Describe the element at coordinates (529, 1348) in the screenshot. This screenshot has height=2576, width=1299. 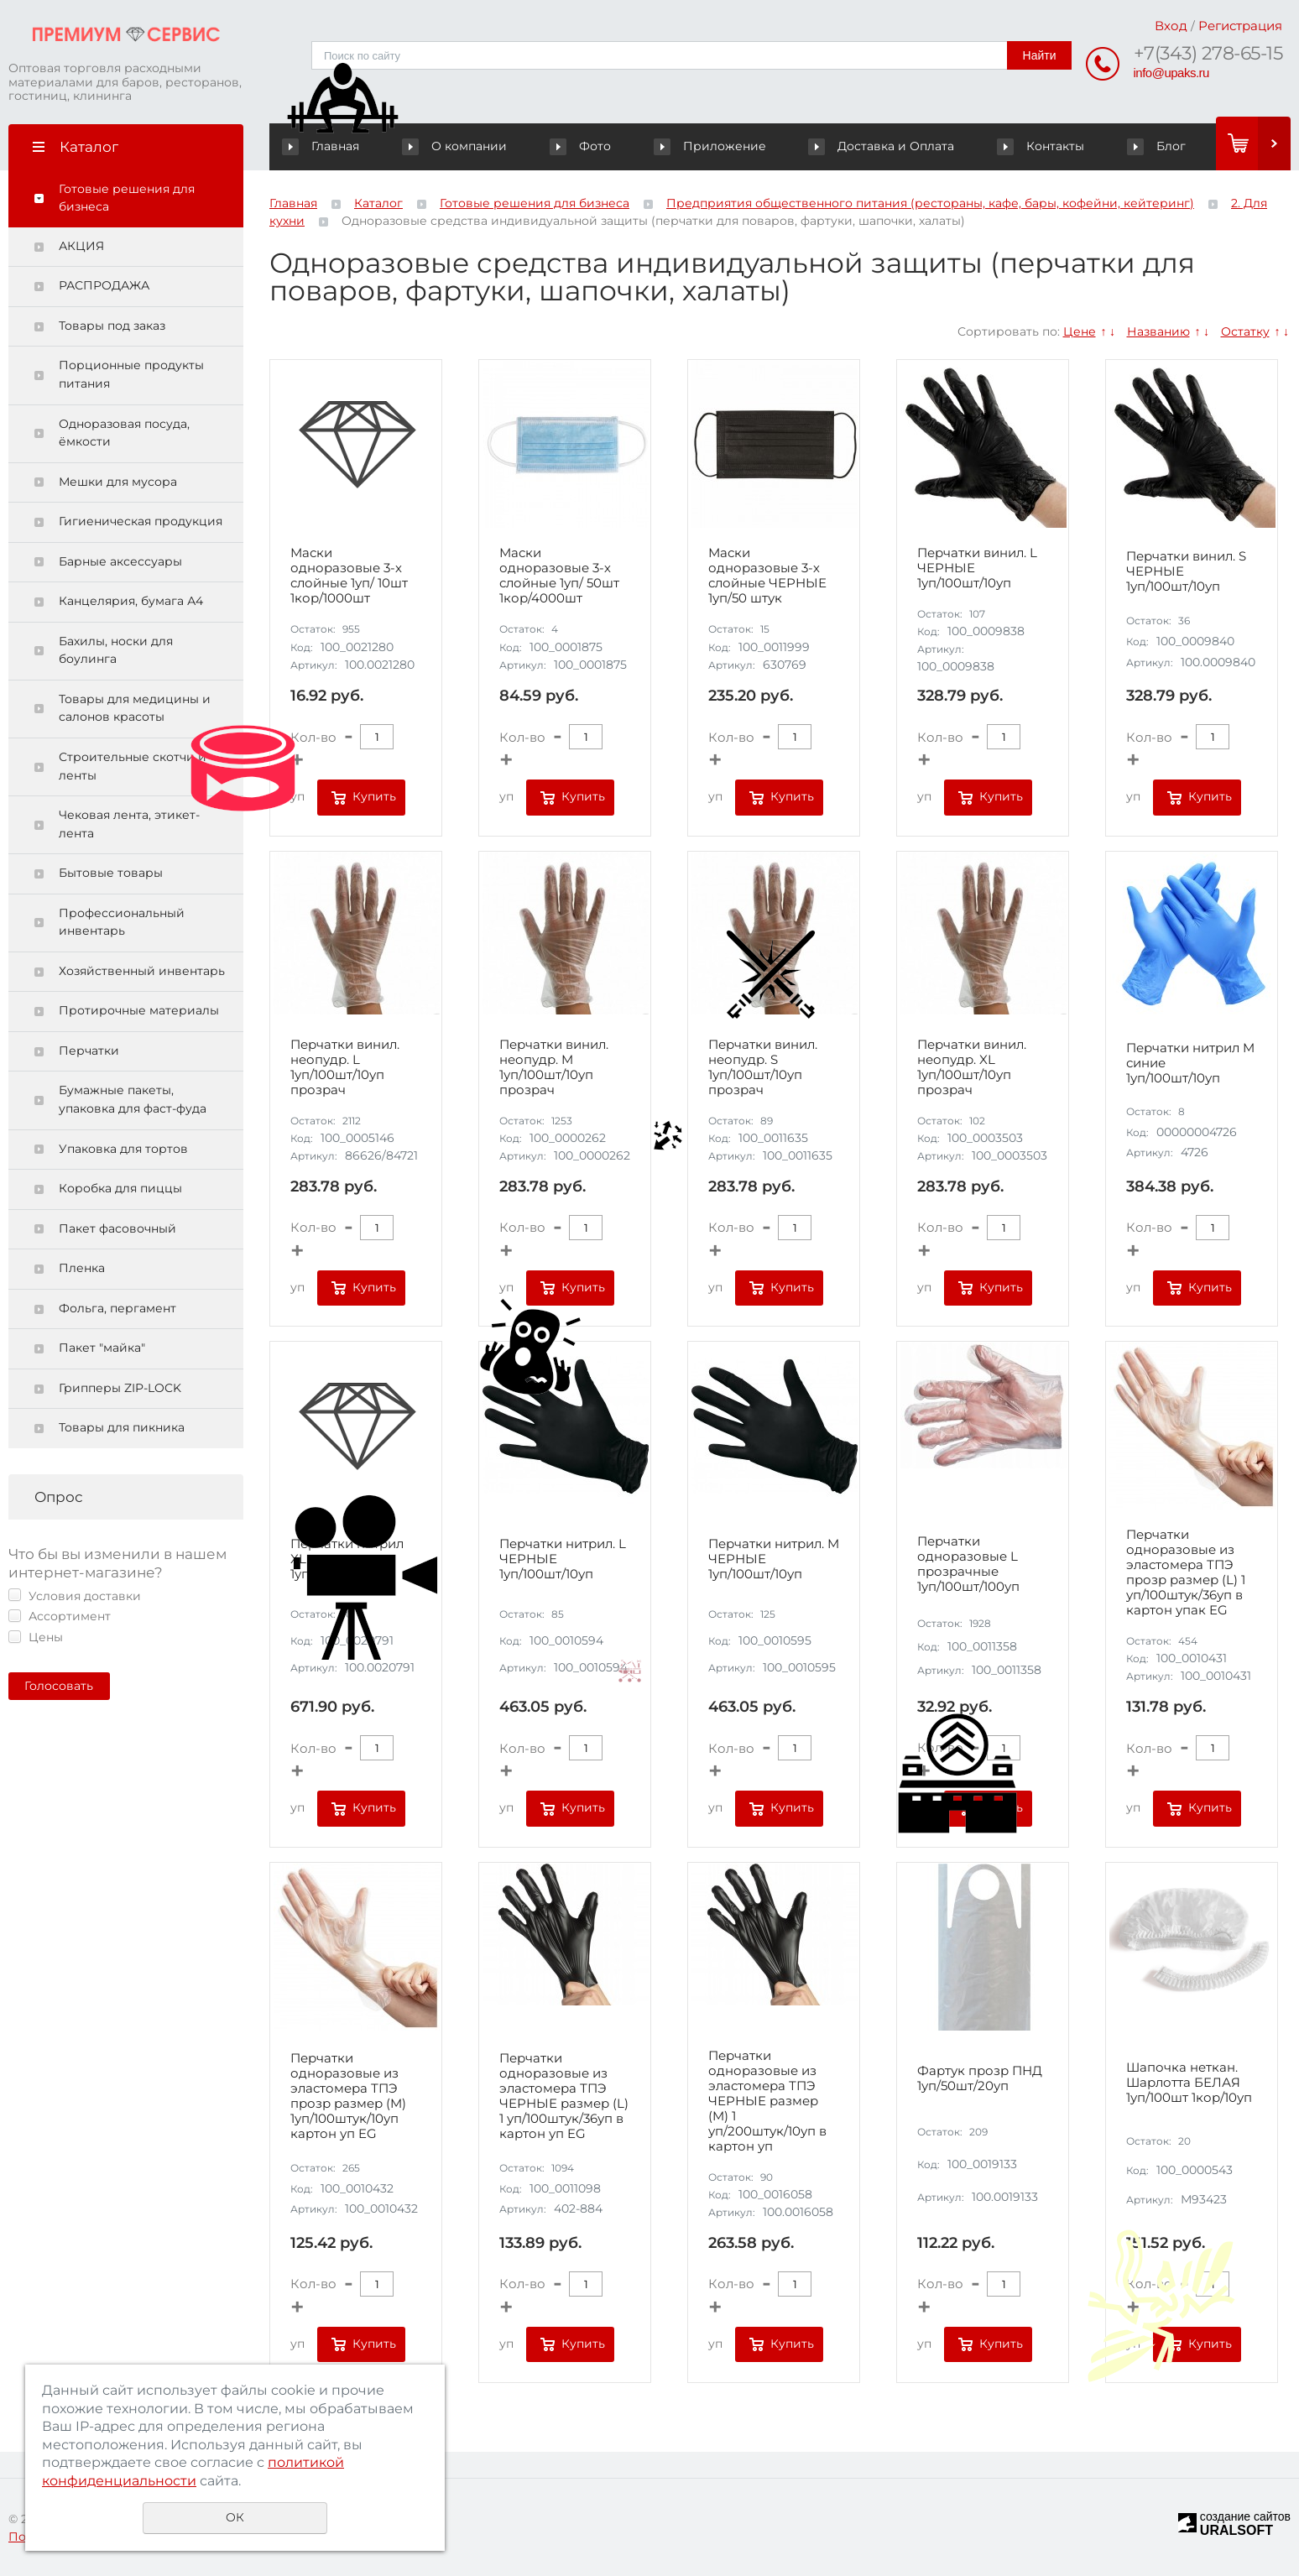
I see `indicates a fear or horror game element` at that location.